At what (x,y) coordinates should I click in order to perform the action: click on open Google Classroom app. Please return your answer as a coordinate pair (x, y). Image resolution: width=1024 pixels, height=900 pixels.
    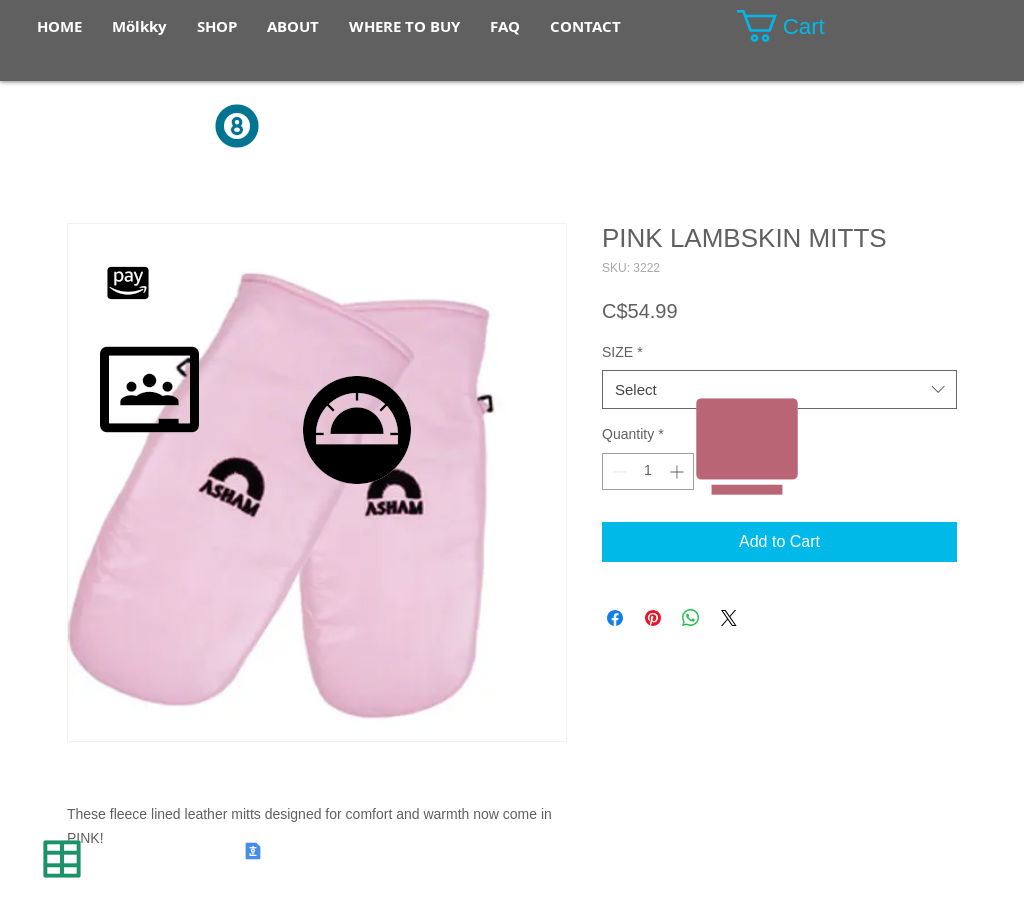
    Looking at the image, I should click on (149, 389).